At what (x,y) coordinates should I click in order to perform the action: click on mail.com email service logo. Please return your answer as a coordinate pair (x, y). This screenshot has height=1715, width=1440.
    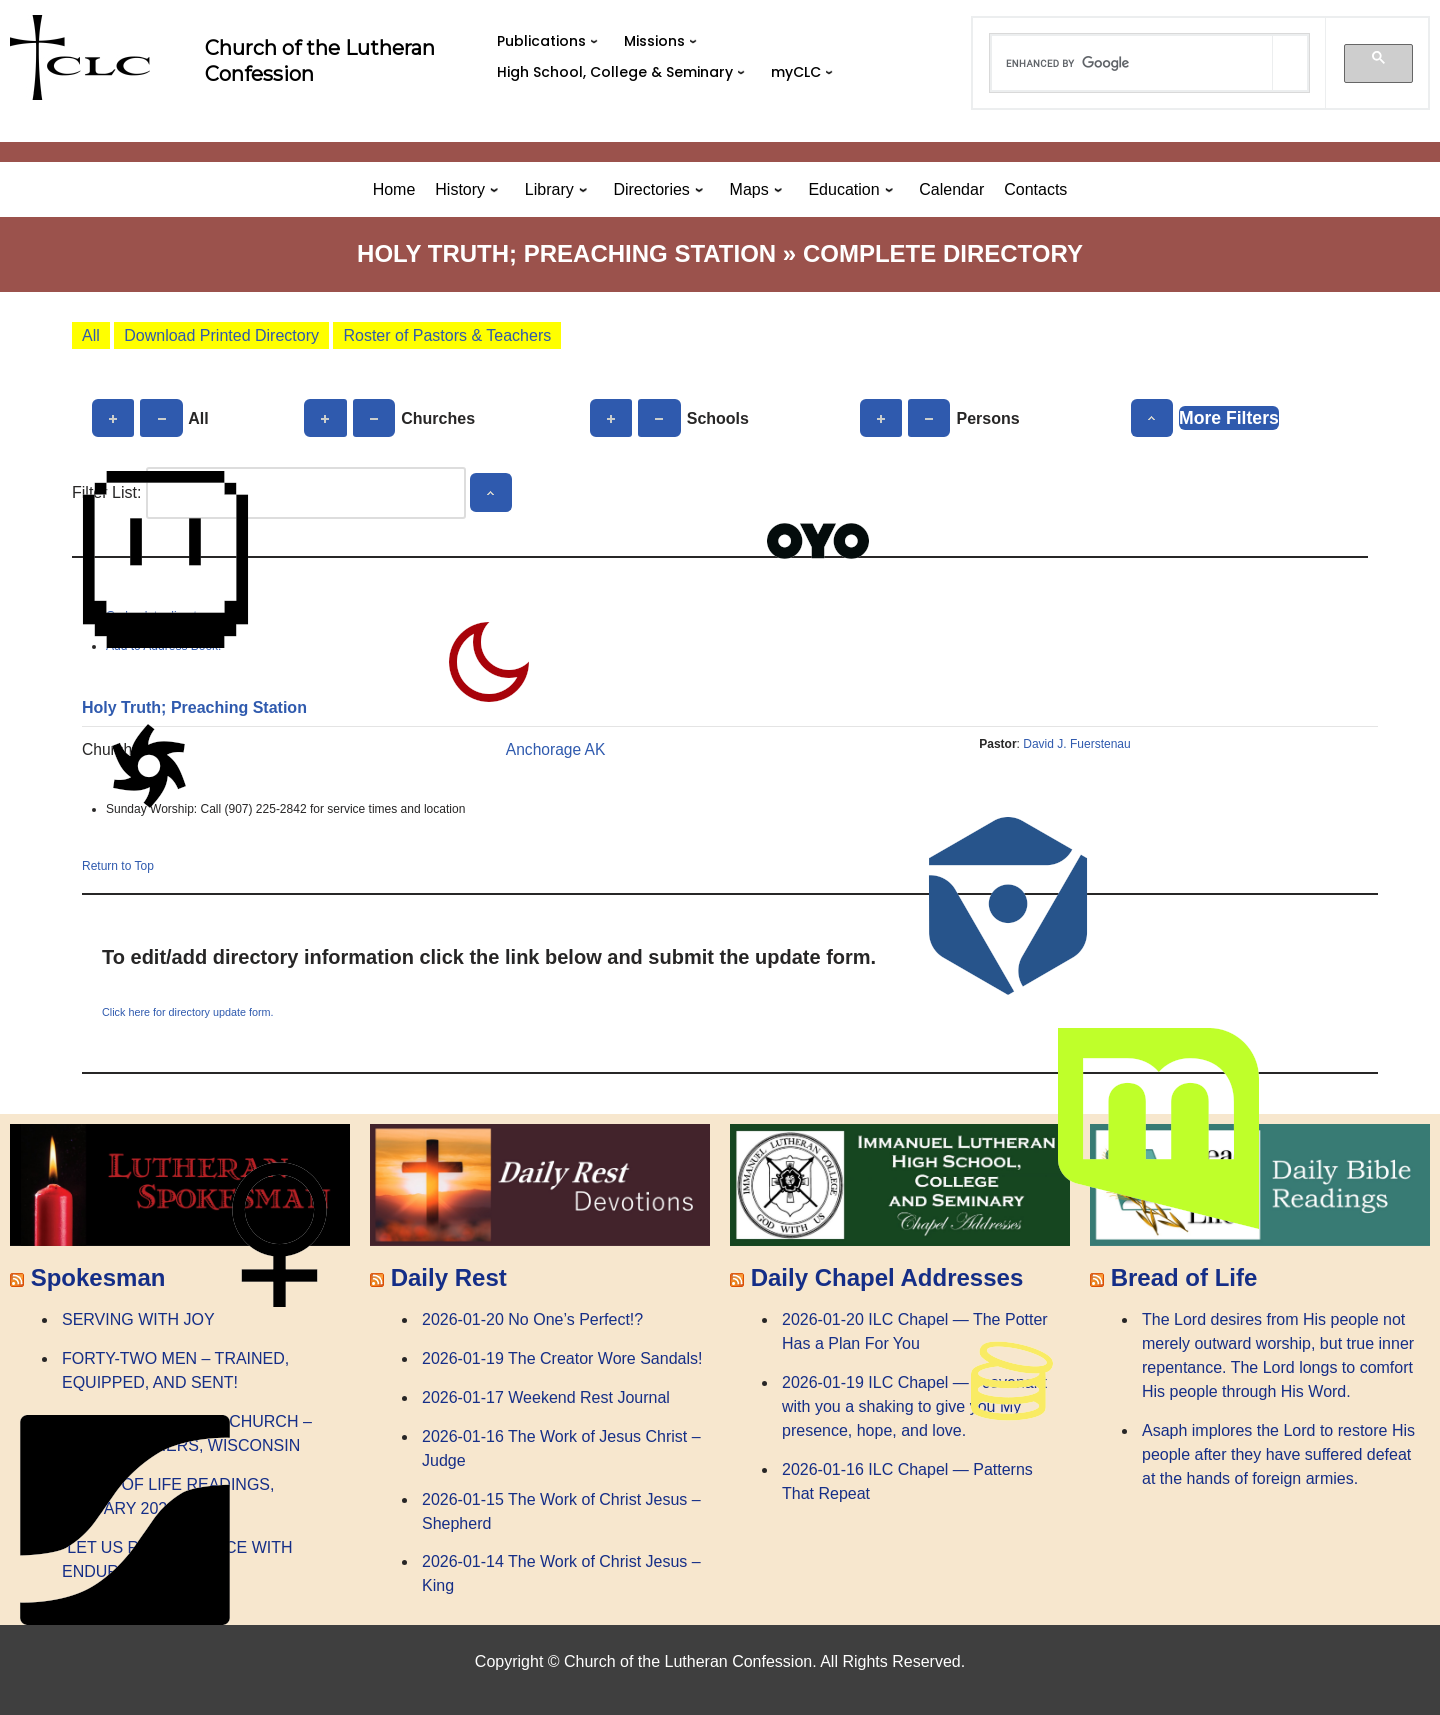
    Looking at the image, I should click on (1158, 1128).